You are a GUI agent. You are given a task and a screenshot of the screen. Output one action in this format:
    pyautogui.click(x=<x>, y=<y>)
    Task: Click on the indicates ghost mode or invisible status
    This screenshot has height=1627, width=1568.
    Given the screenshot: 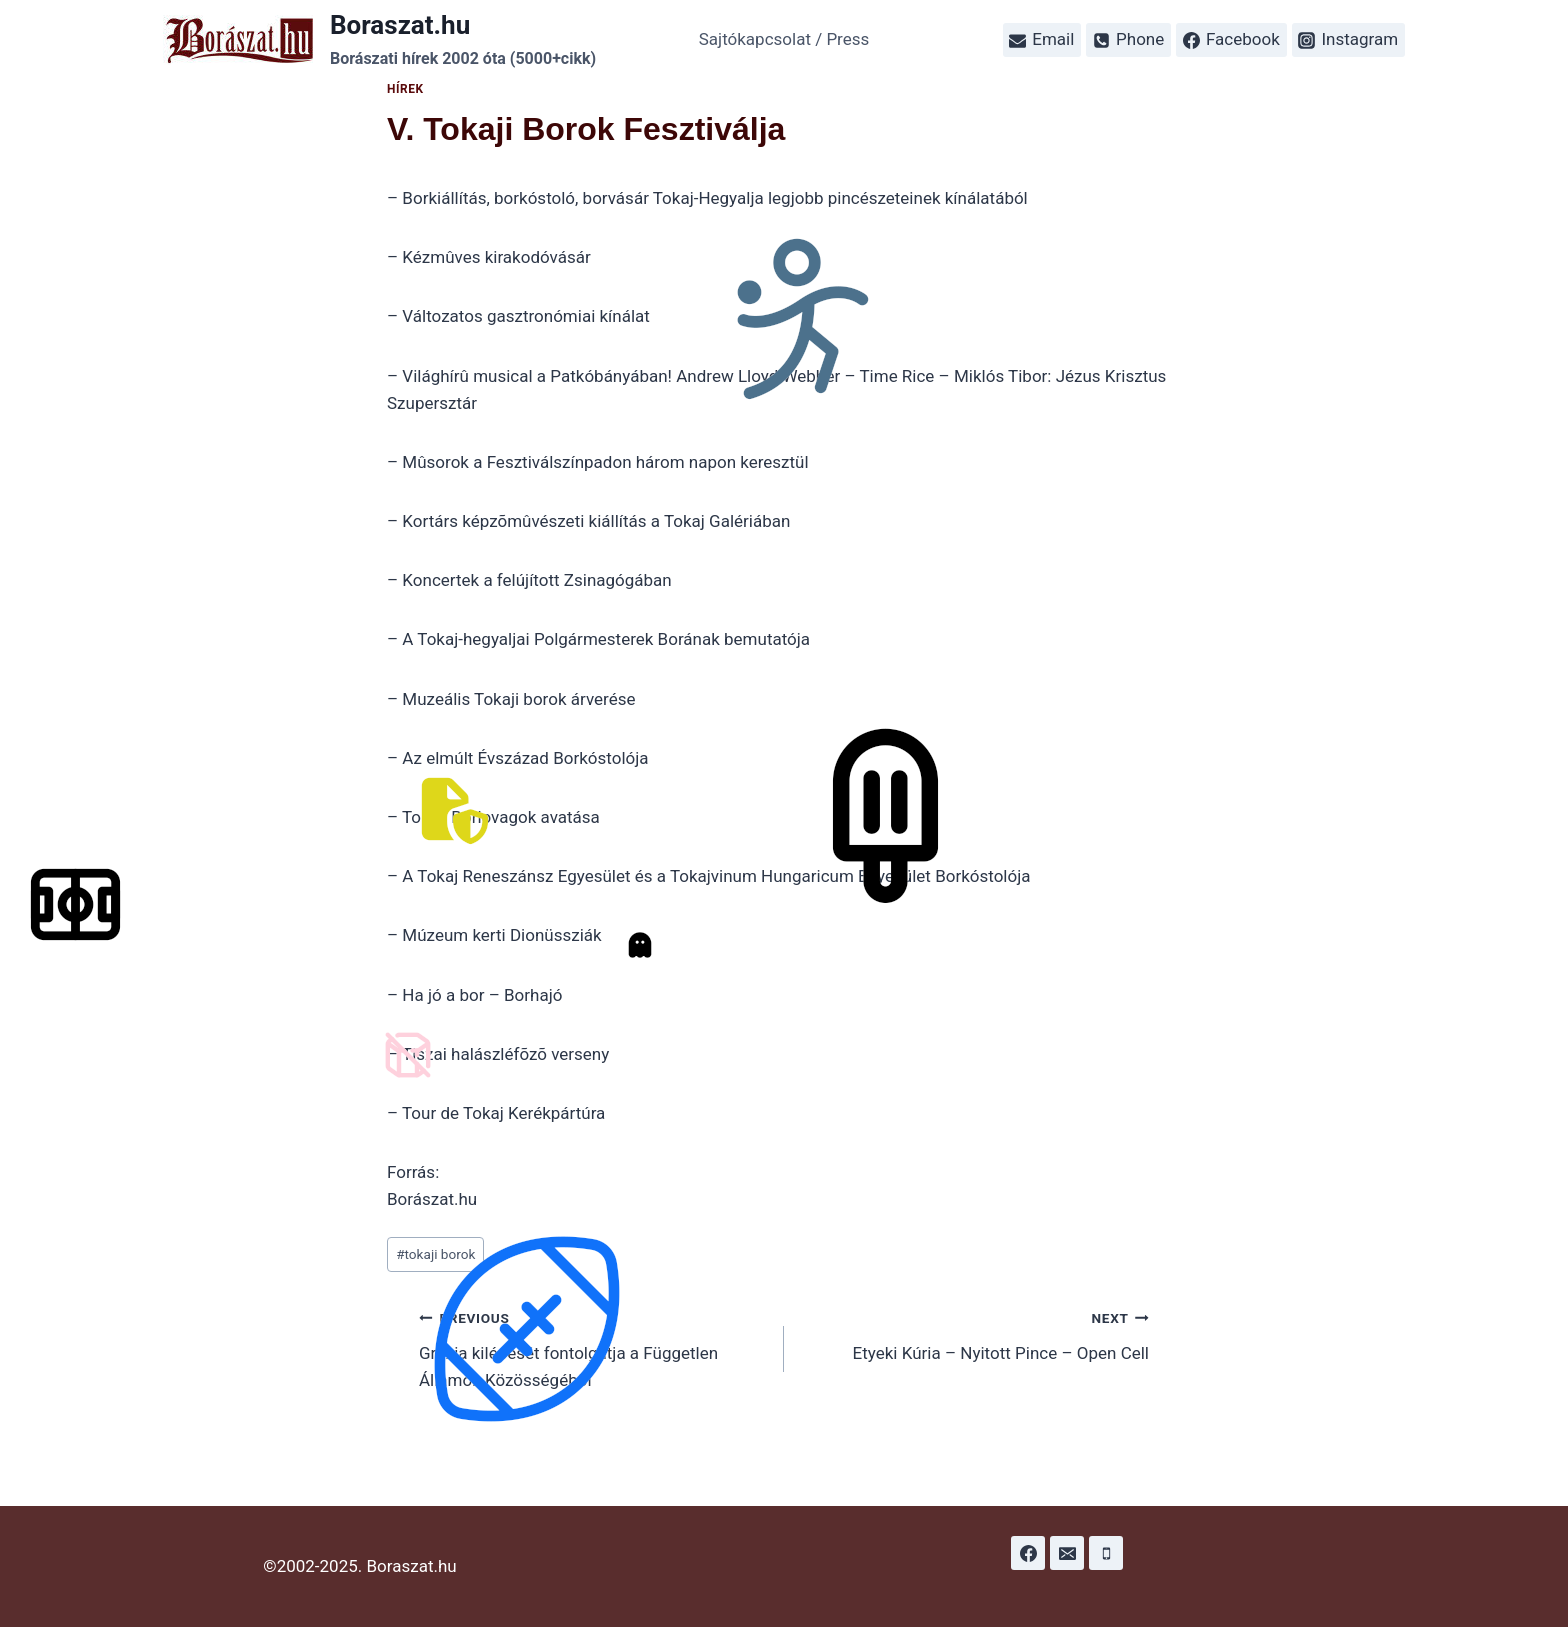 What is the action you would take?
    pyautogui.click(x=640, y=945)
    